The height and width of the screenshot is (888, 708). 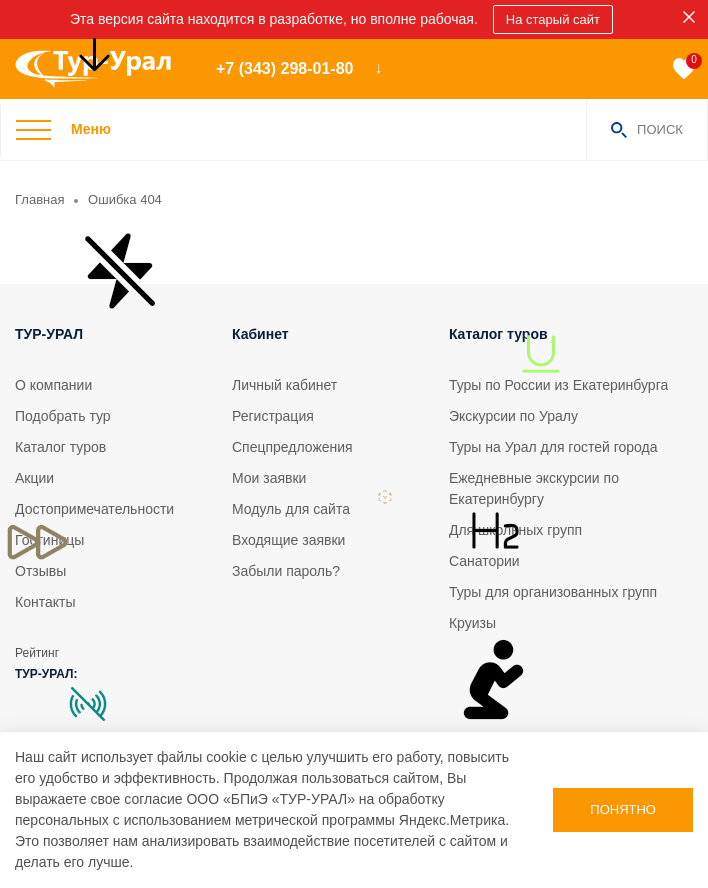 What do you see at coordinates (495, 530) in the screenshot?
I see `format text as heading level 2` at bounding box center [495, 530].